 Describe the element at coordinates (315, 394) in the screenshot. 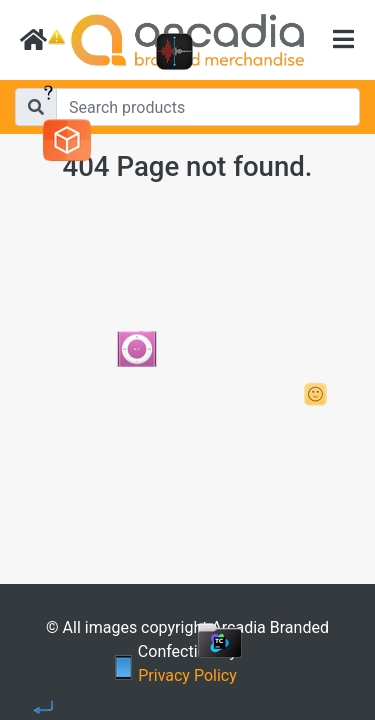

I see `customize emoji and emoticon preferences` at that location.